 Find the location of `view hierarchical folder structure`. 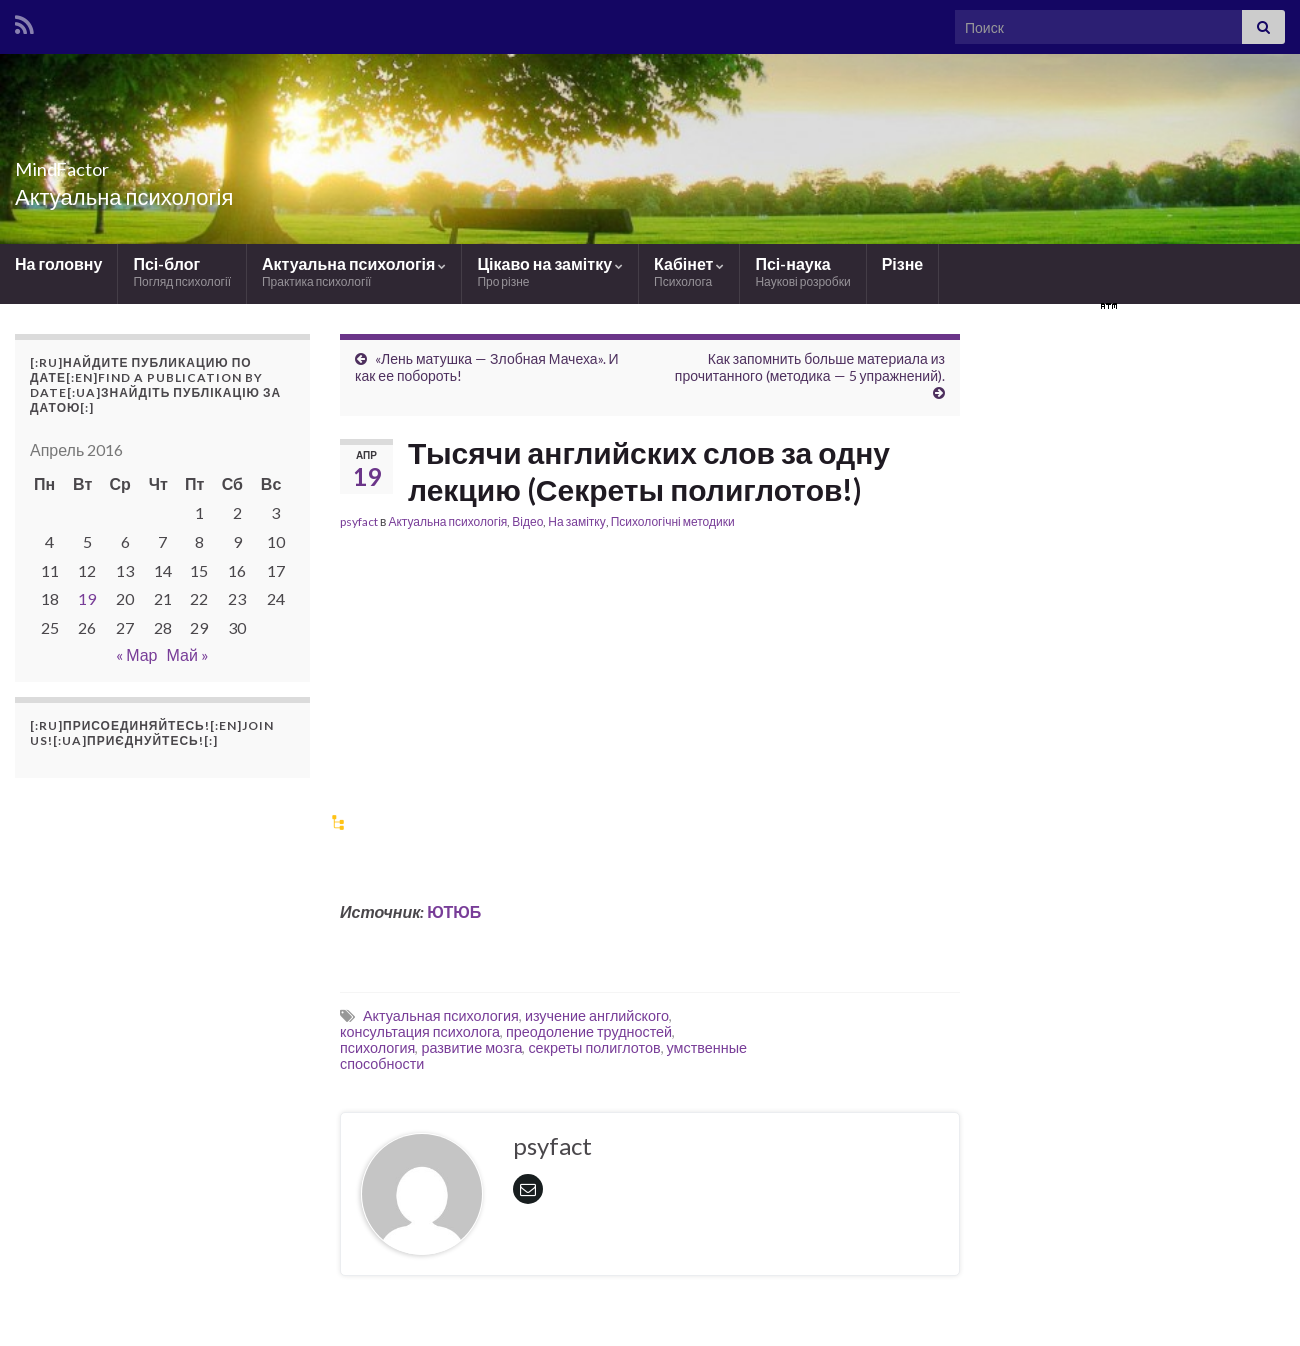

view hierarchical folder structure is located at coordinates (337, 822).